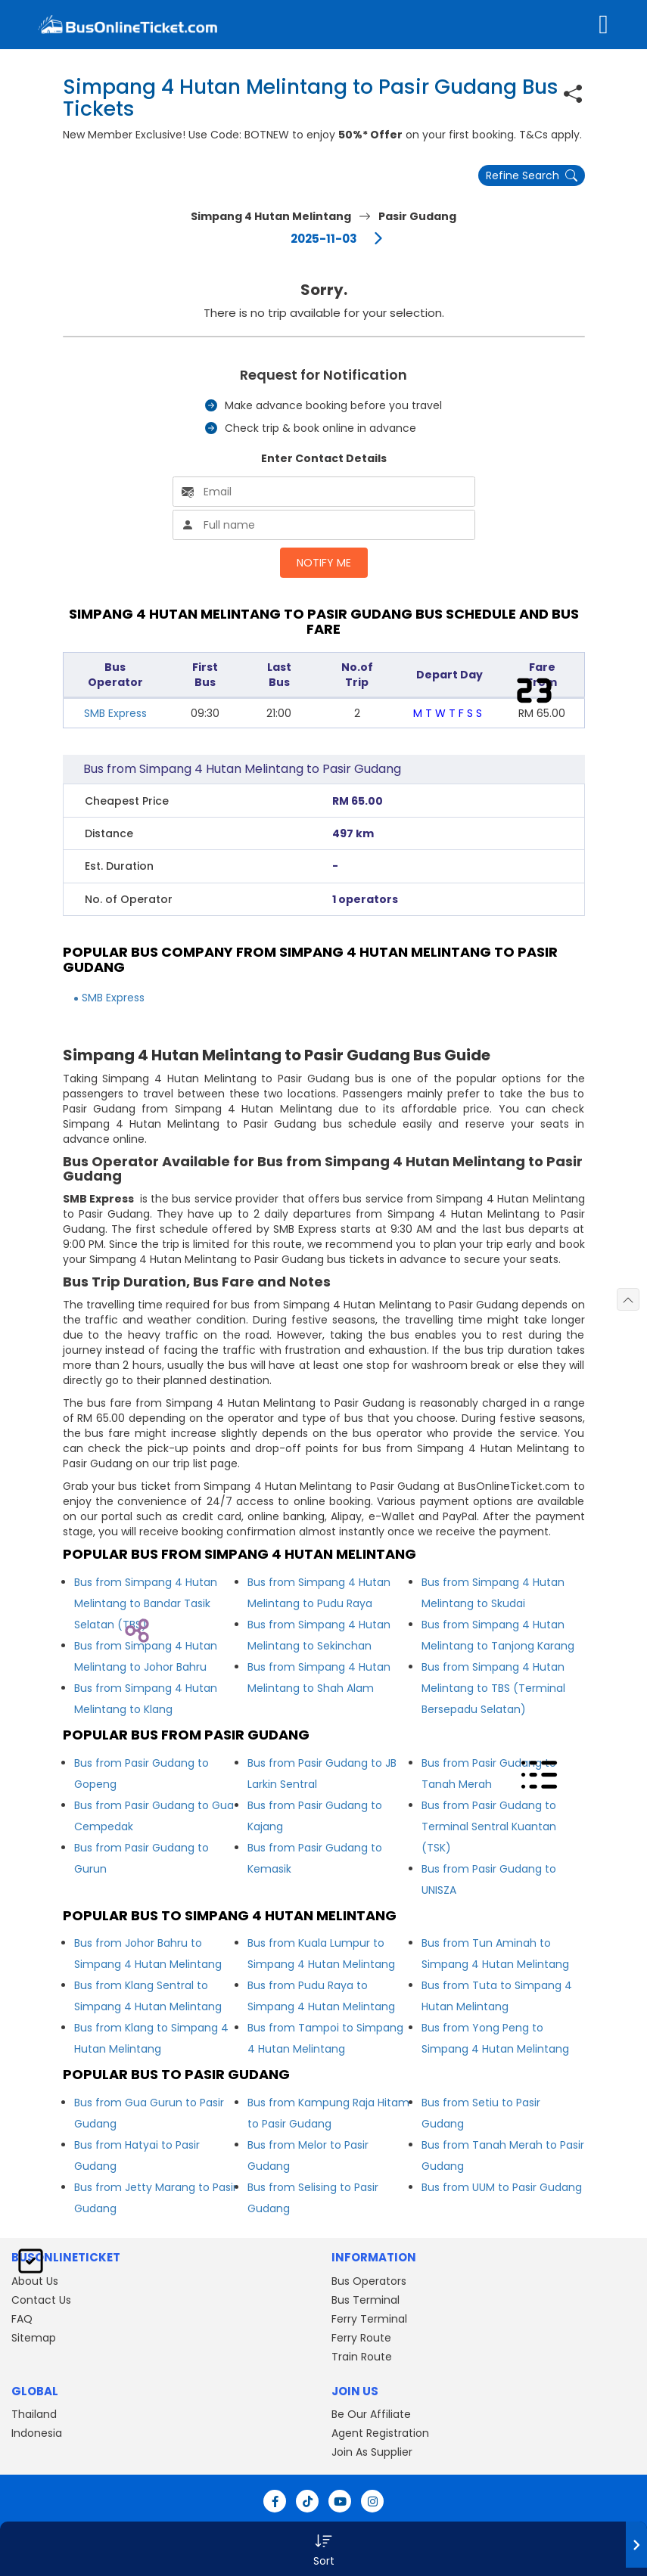  What do you see at coordinates (30, 2261) in the screenshot?
I see `mark a task or item as complete` at bounding box center [30, 2261].